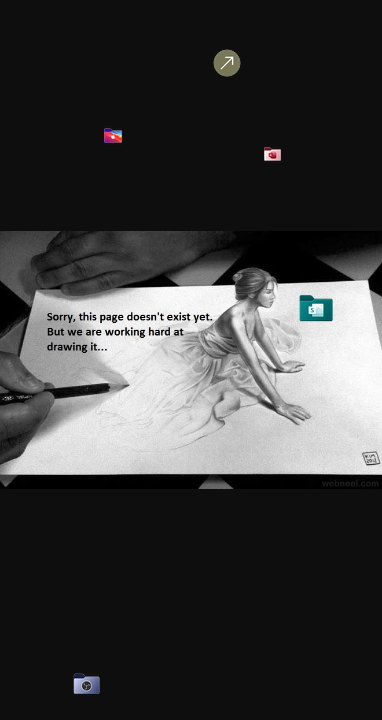 Image resolution: width=382 pixels, height=720 pixels. Describe the element at coordinates (316, 309) in the screenshot. I see `open folder containing microsoft sway files` at that location.